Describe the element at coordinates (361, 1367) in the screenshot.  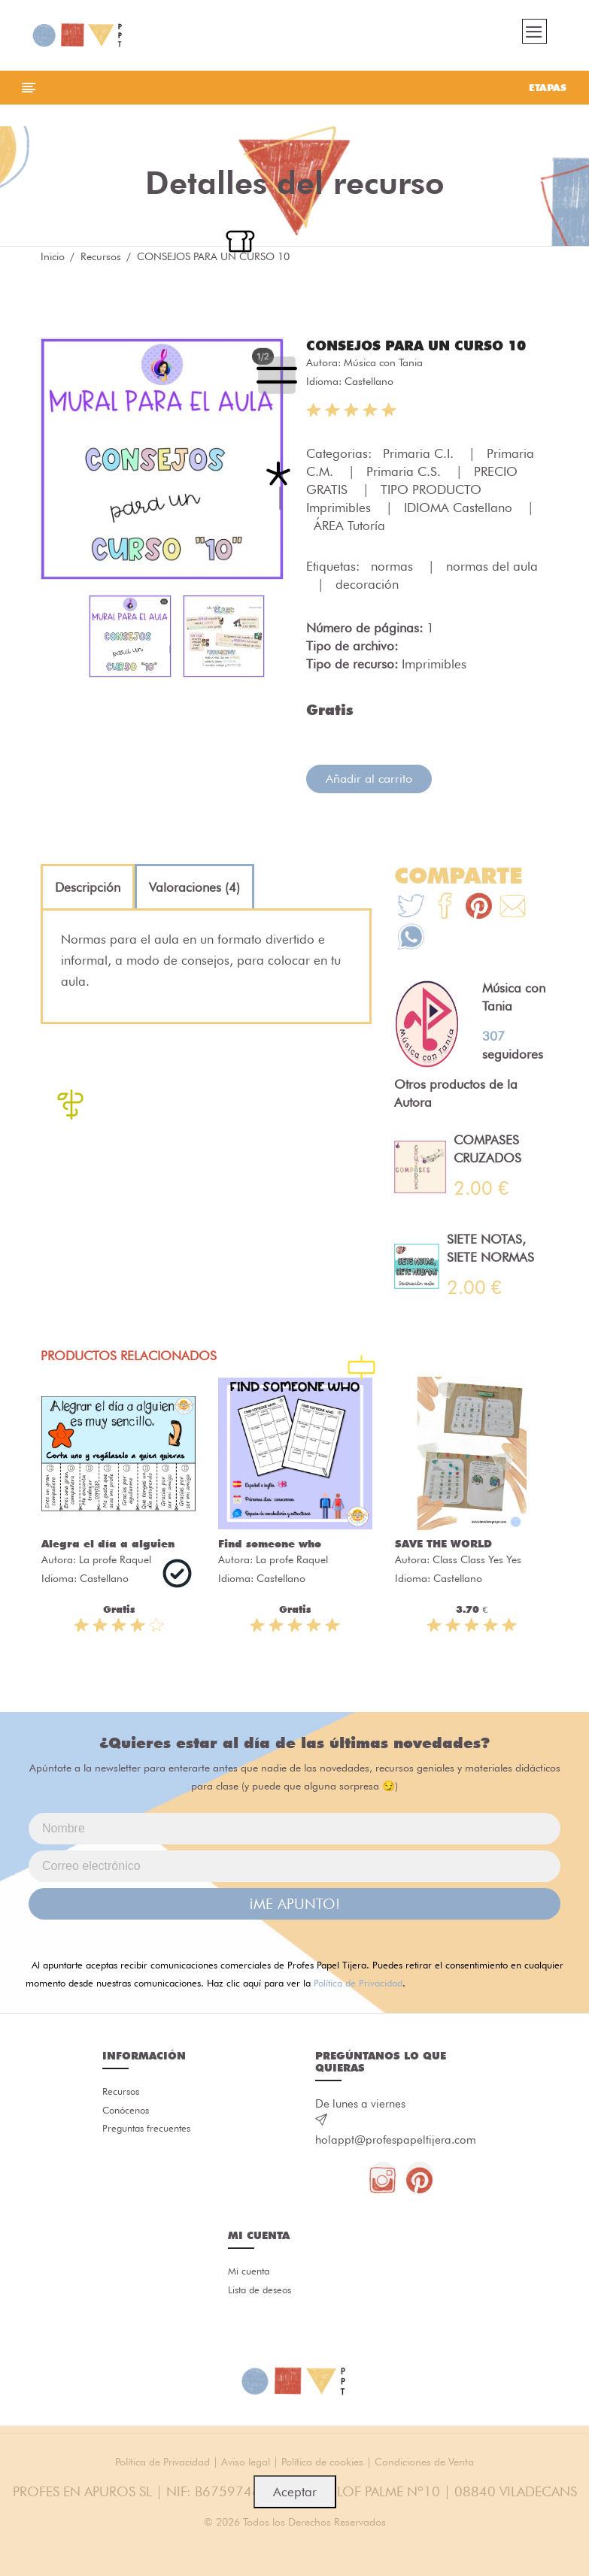
I see `align object to horizontal center` at that location.